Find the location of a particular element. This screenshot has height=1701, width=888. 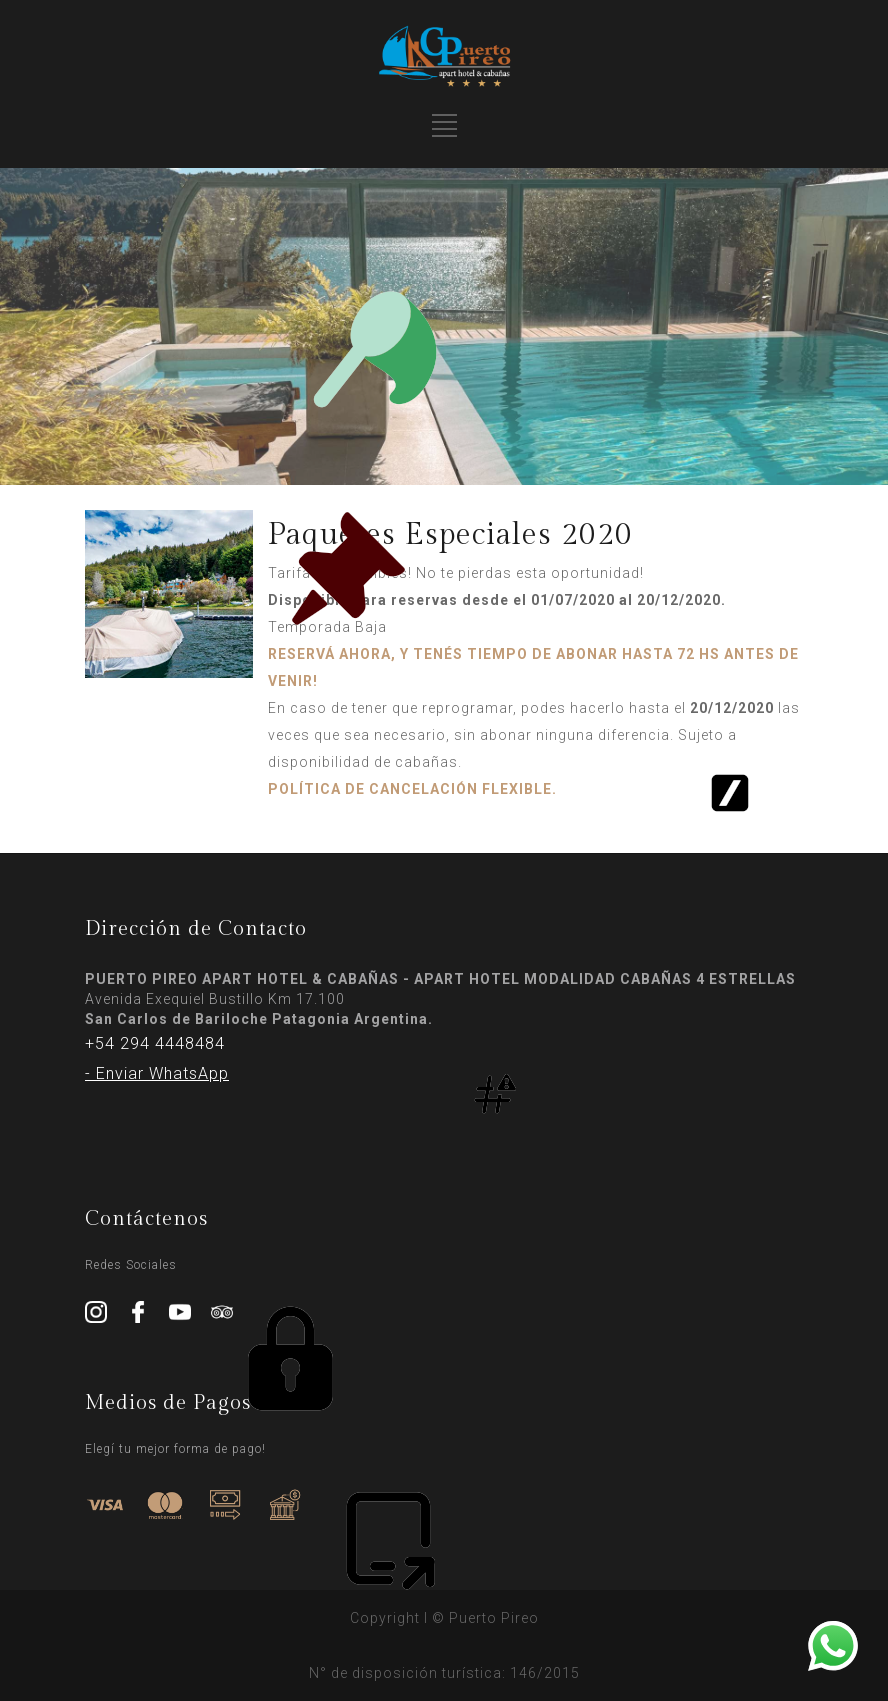

pin a message to the channel is located at coordinates (342, 575).